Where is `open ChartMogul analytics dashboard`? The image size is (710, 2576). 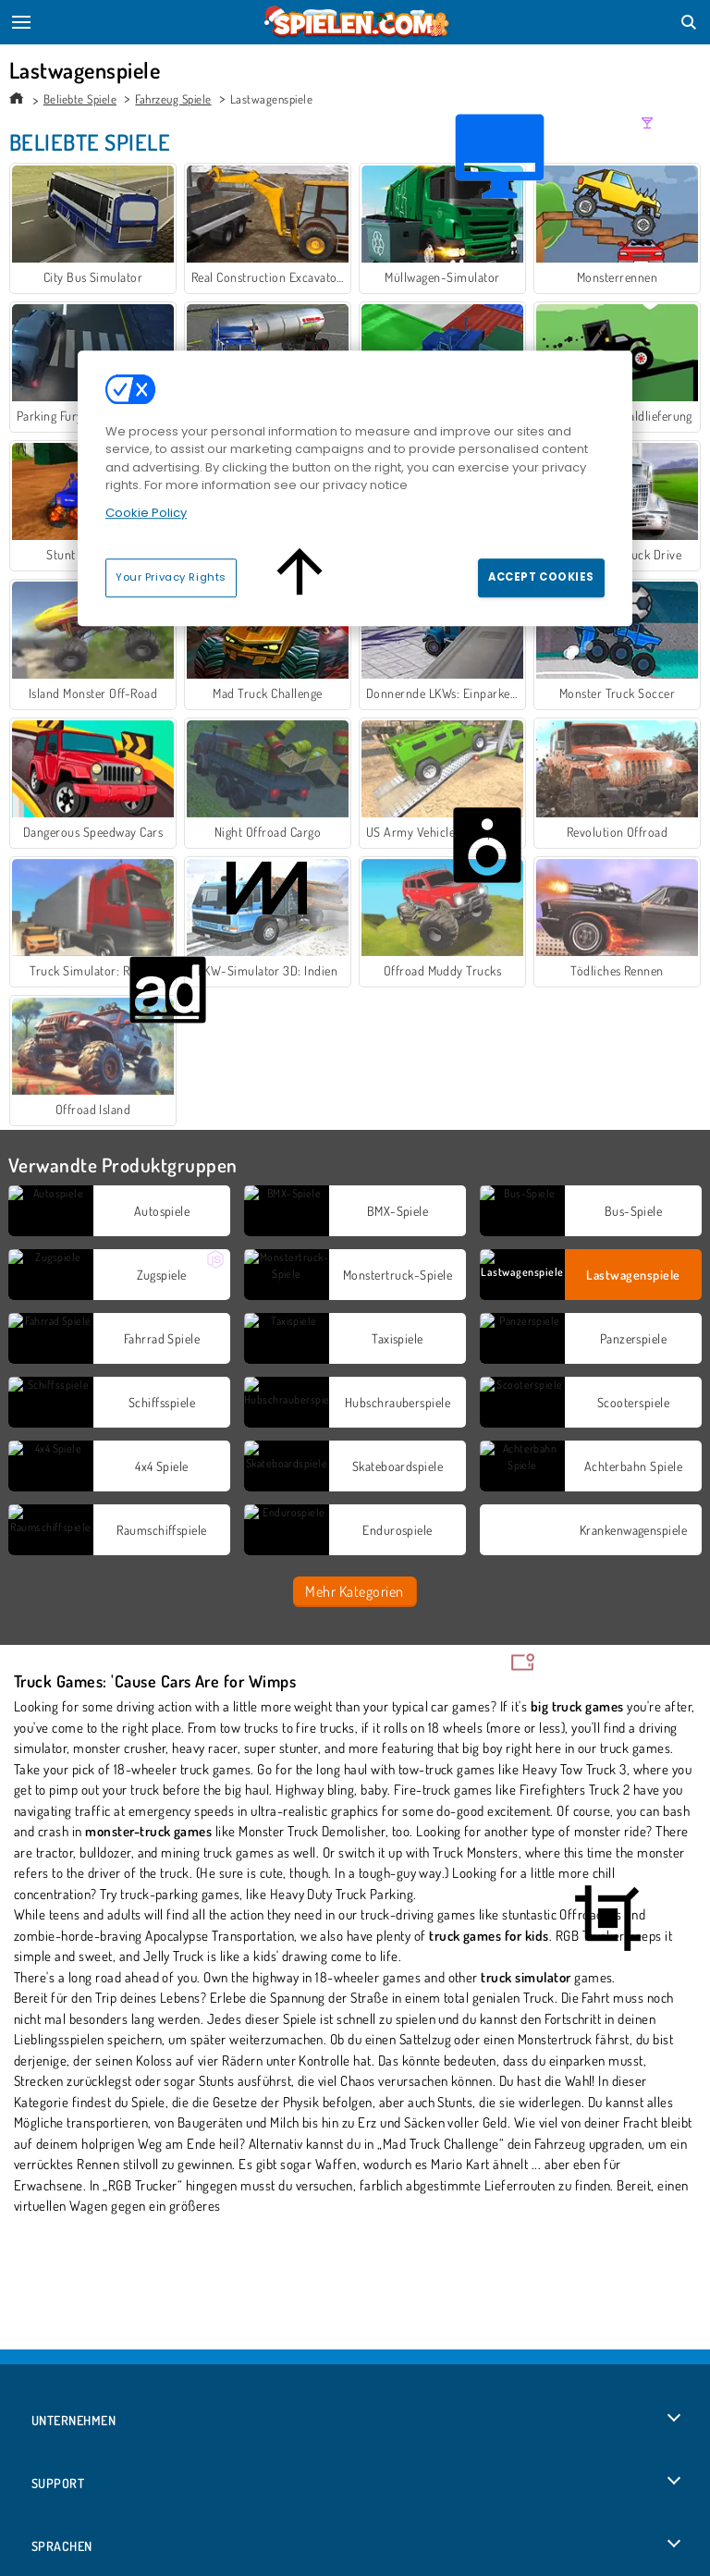 open ChartMogul analytics dashboard is located at coordinates (266, 888).